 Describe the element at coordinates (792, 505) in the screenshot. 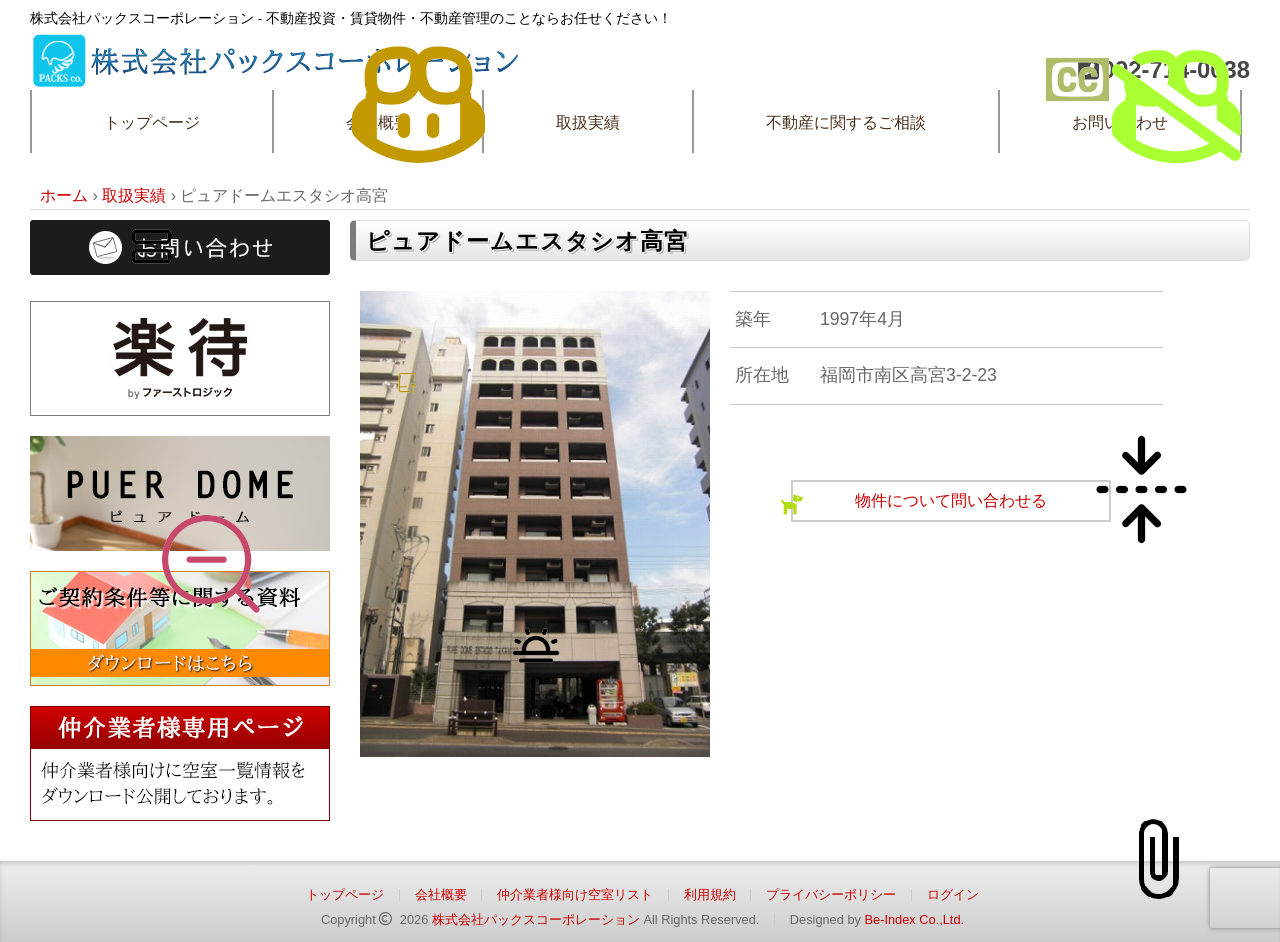

I see `view pet-related services or features` at that location.